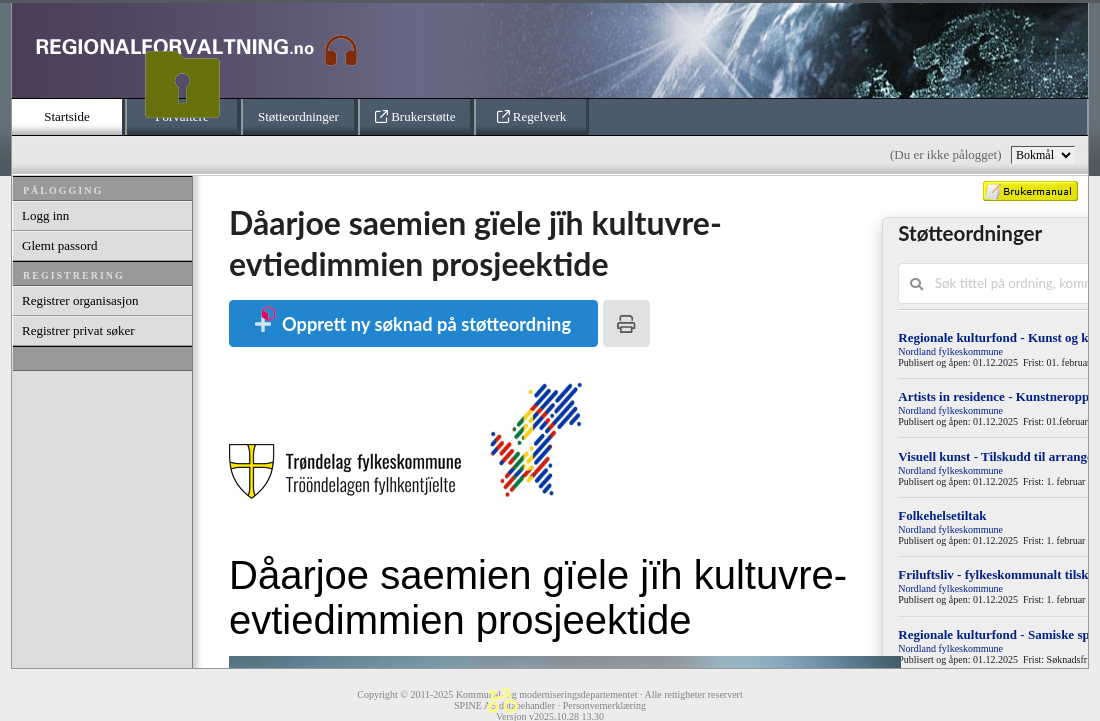 Image resolution: width=1100 pixels, height=721 pixels. I want to click on access bike rental or sharing services, so click(502, 700).